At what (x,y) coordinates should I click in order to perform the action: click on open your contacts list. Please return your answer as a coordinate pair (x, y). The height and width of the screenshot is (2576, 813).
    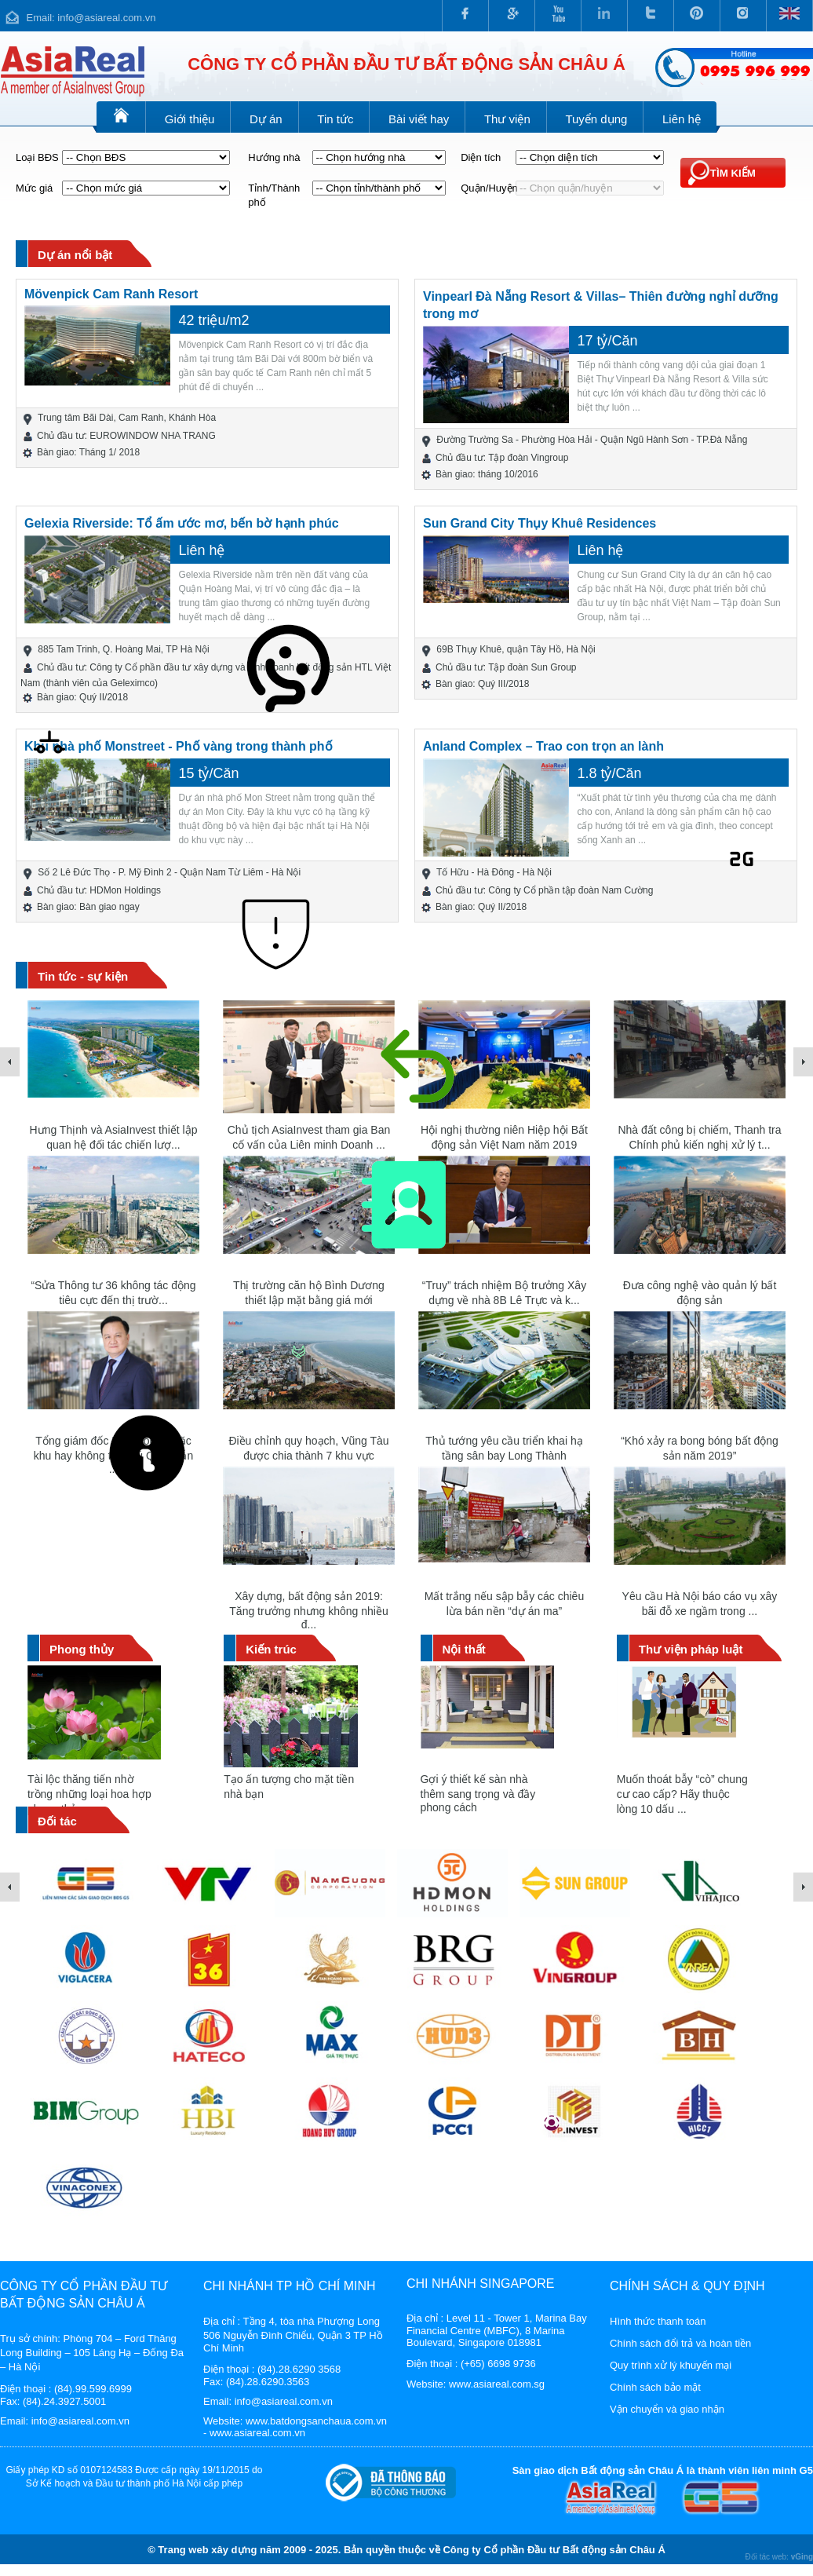
    Looking at the image, I should click on (405, 1204).